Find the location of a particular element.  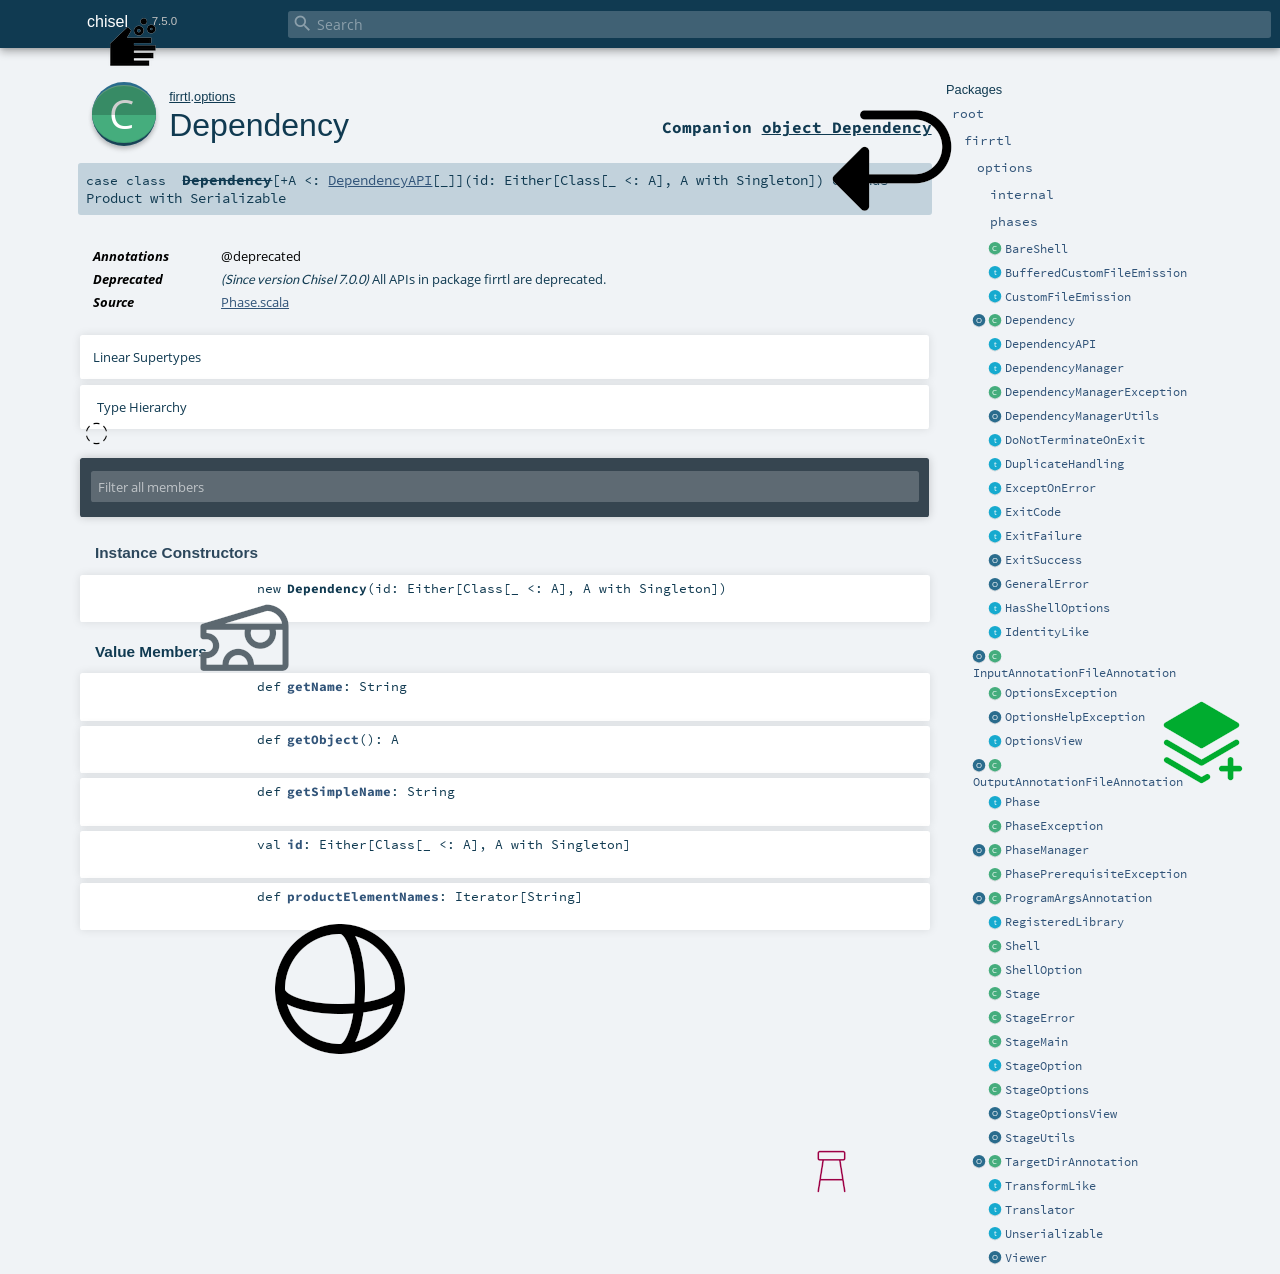

undo or go back to previous state is located at coordinates (892, 156).